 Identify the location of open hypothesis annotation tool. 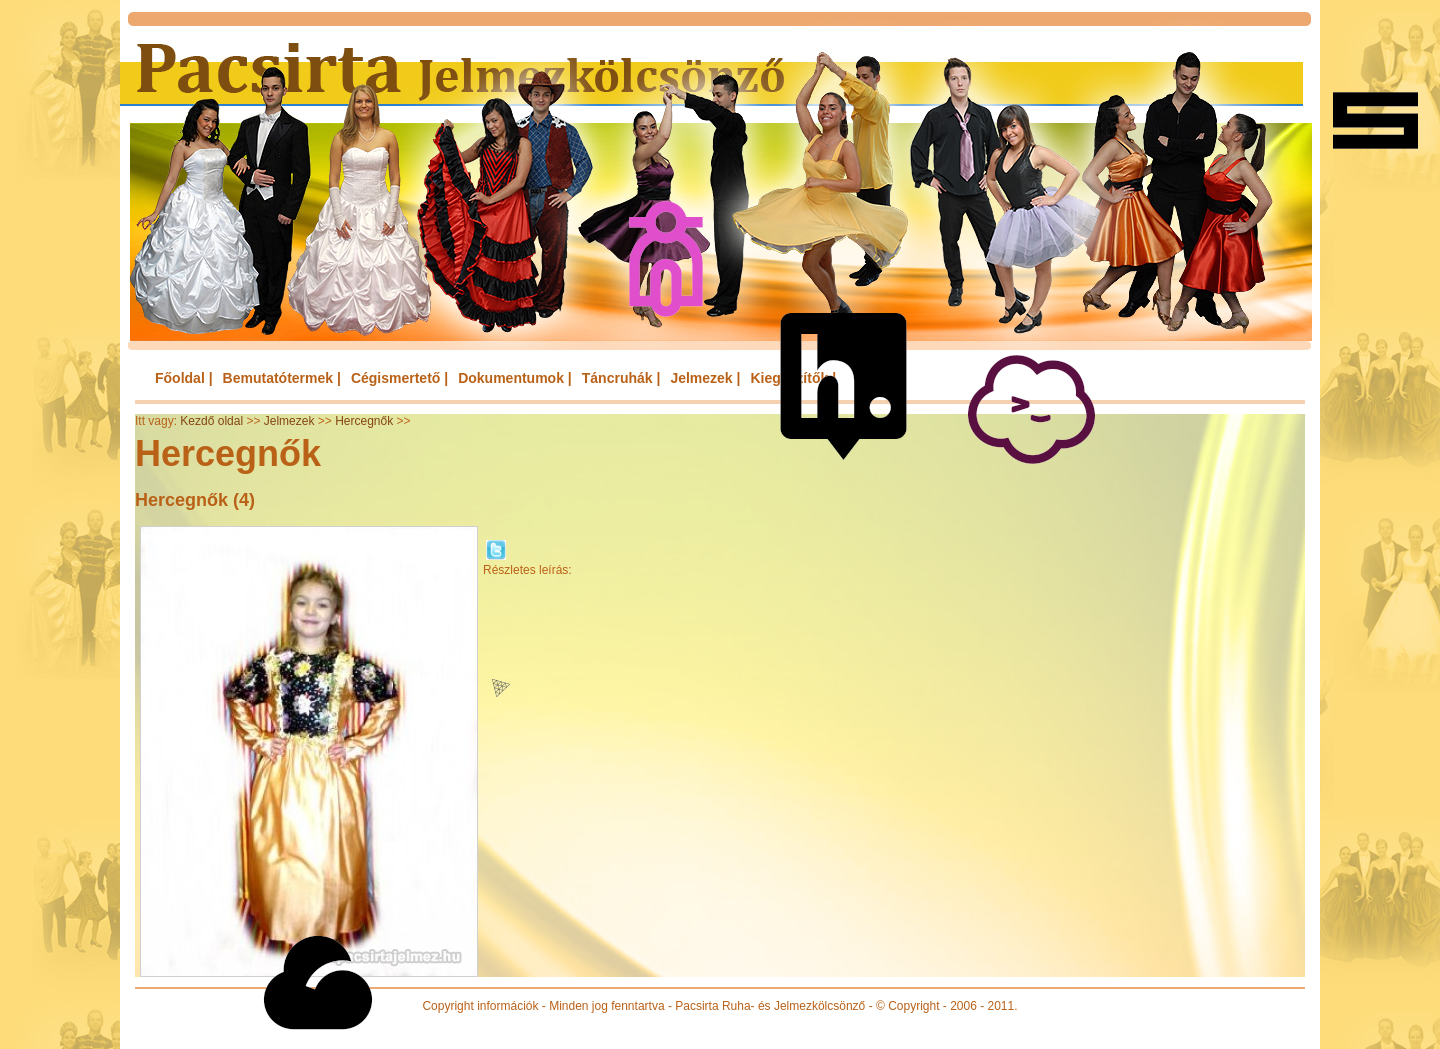
(843, 386).